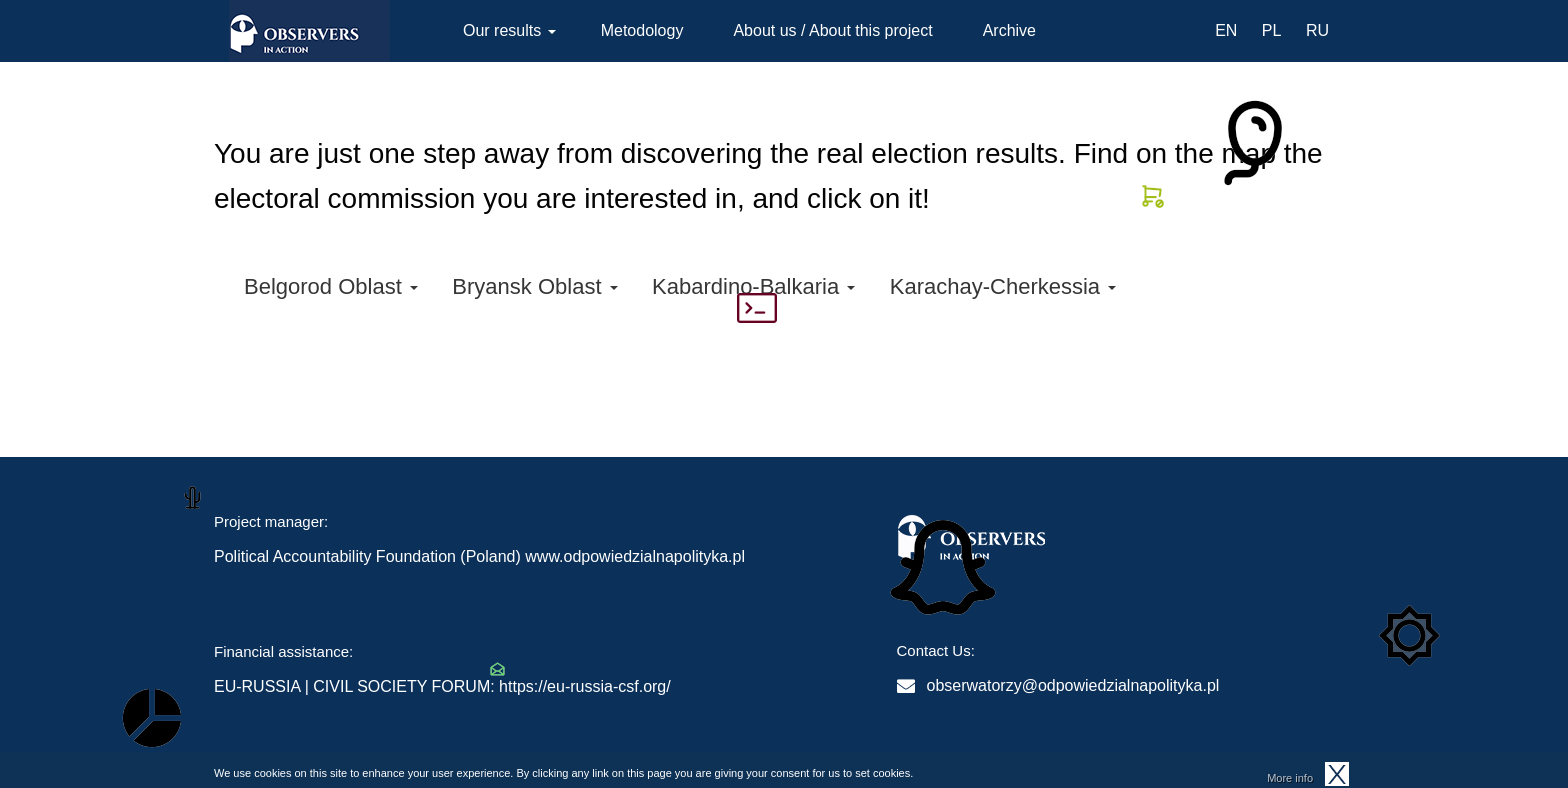  What do you see at coordinates (1409, 635) in the screenshot?
I see `decrease screen brightness` at bounding box center [1409, 635].